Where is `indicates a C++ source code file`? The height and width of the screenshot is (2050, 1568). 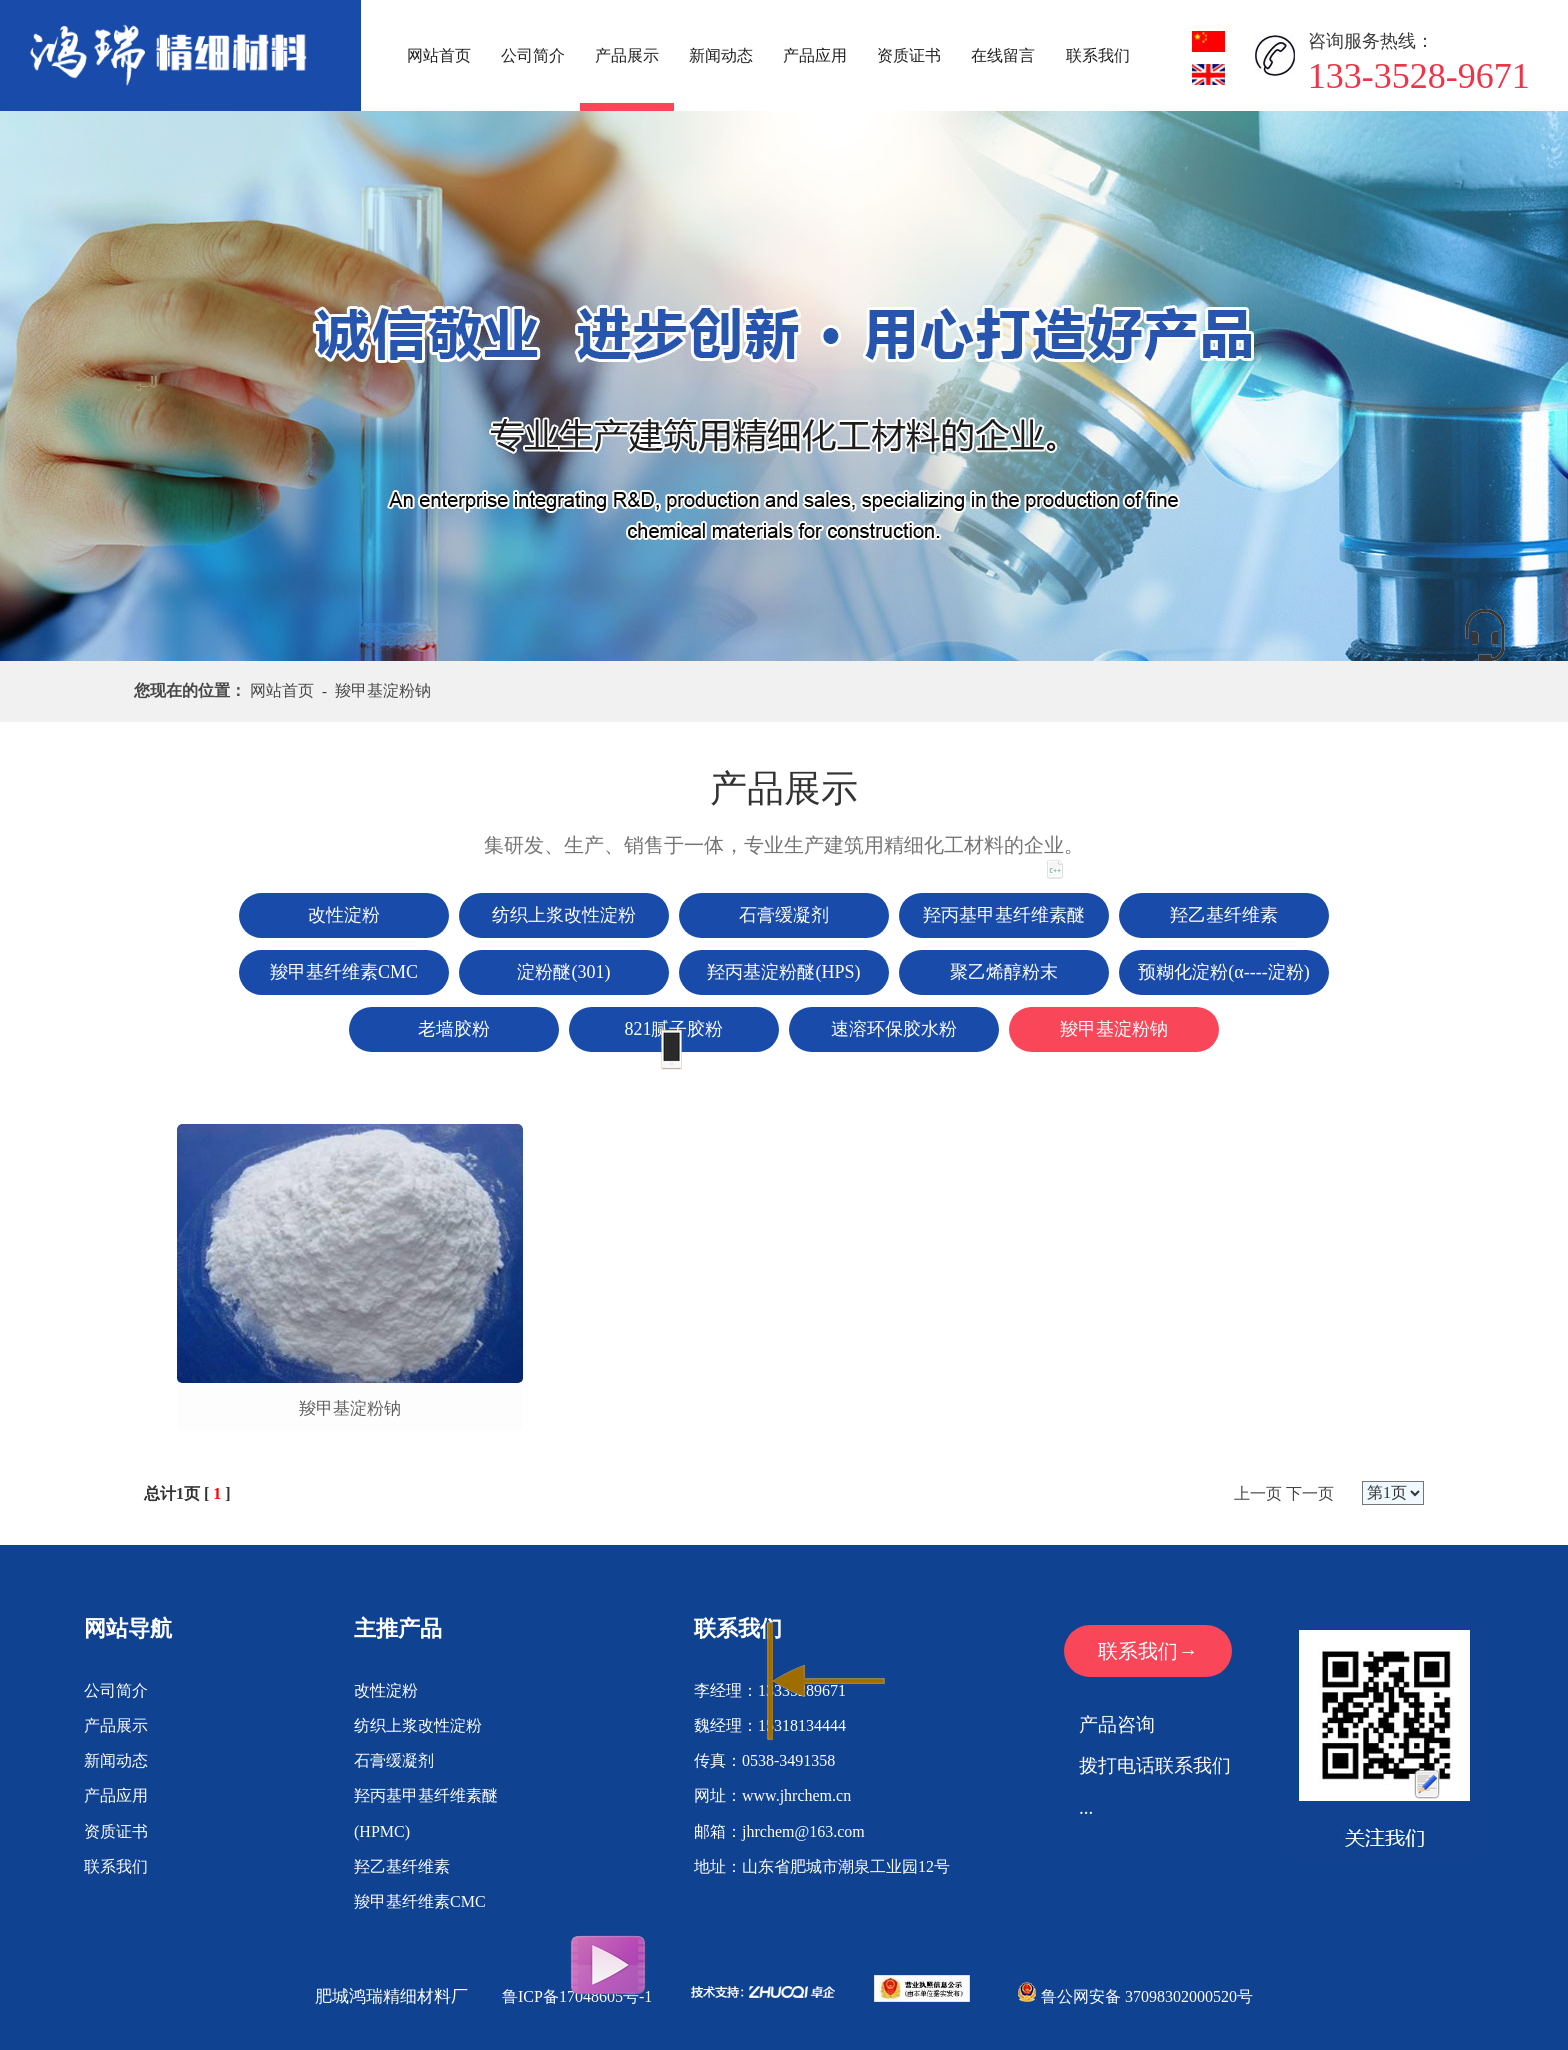 indicates a C++ source code file is located at coordinates (1055, 869).